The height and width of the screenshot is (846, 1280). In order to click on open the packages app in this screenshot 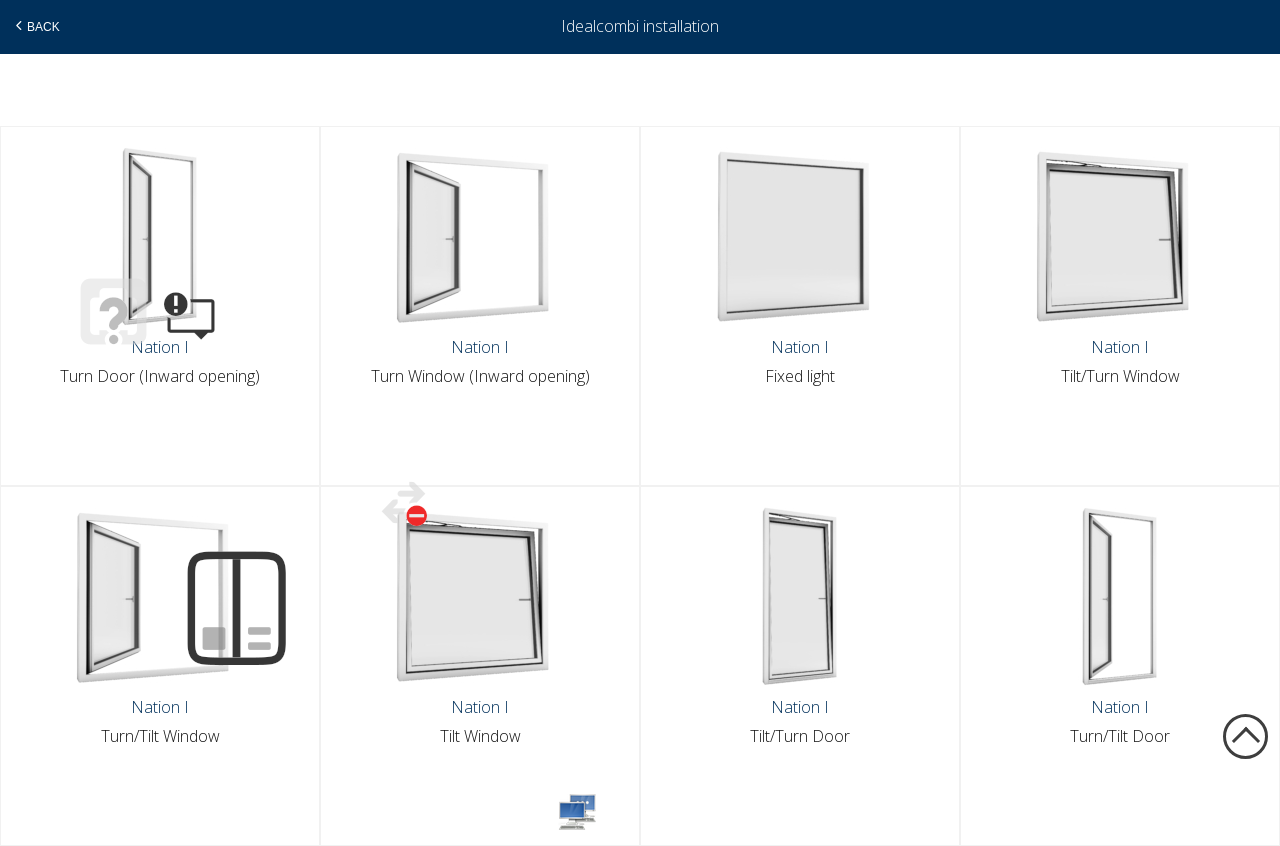, I will do `click(240, 604)`.